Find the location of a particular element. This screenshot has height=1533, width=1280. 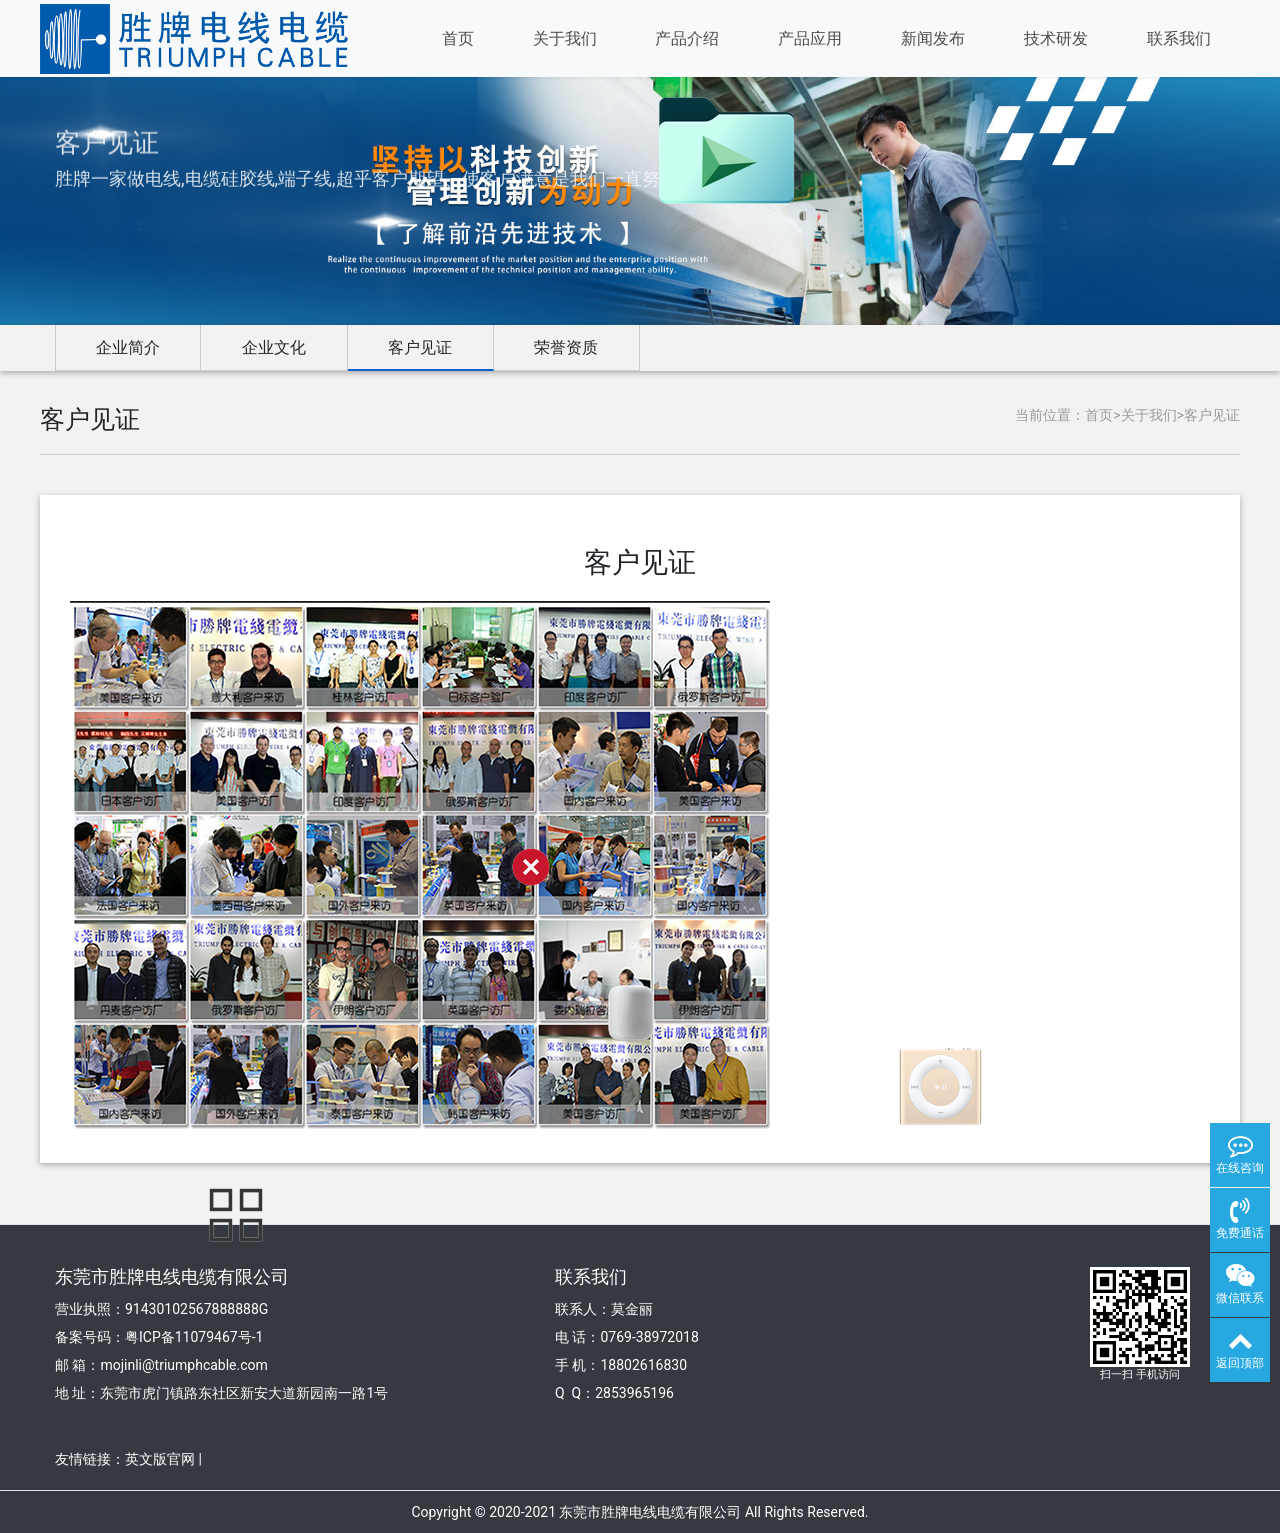

open internet download manager folder is located at coordinates (726, 154).